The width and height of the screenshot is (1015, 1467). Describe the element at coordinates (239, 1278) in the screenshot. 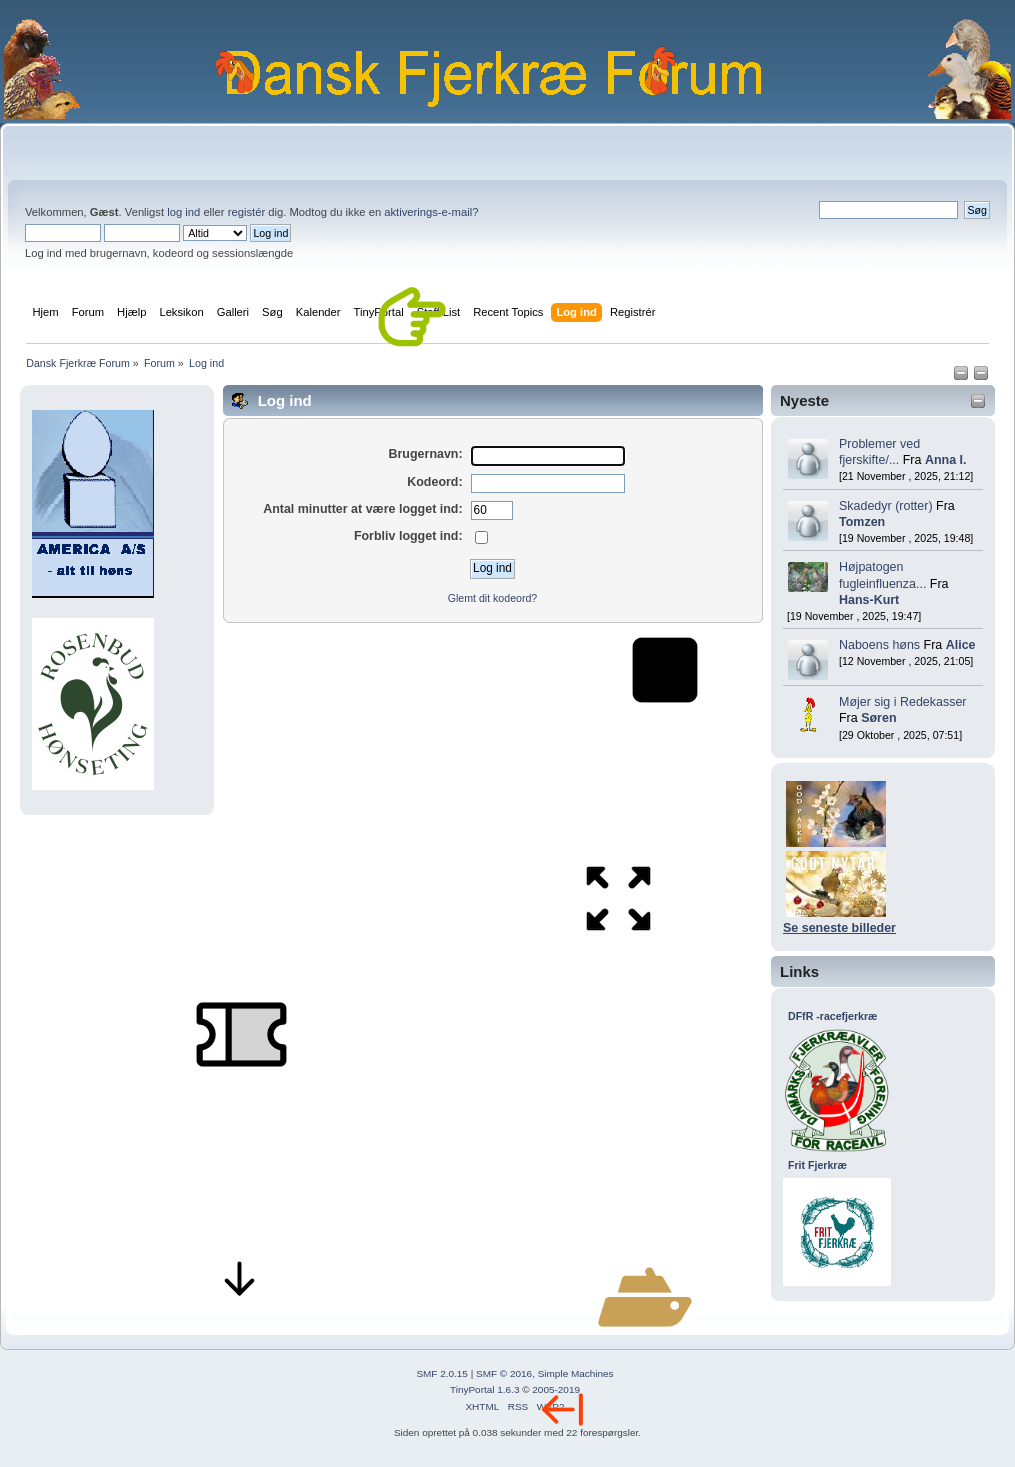

I see `download a file or content` at that location.